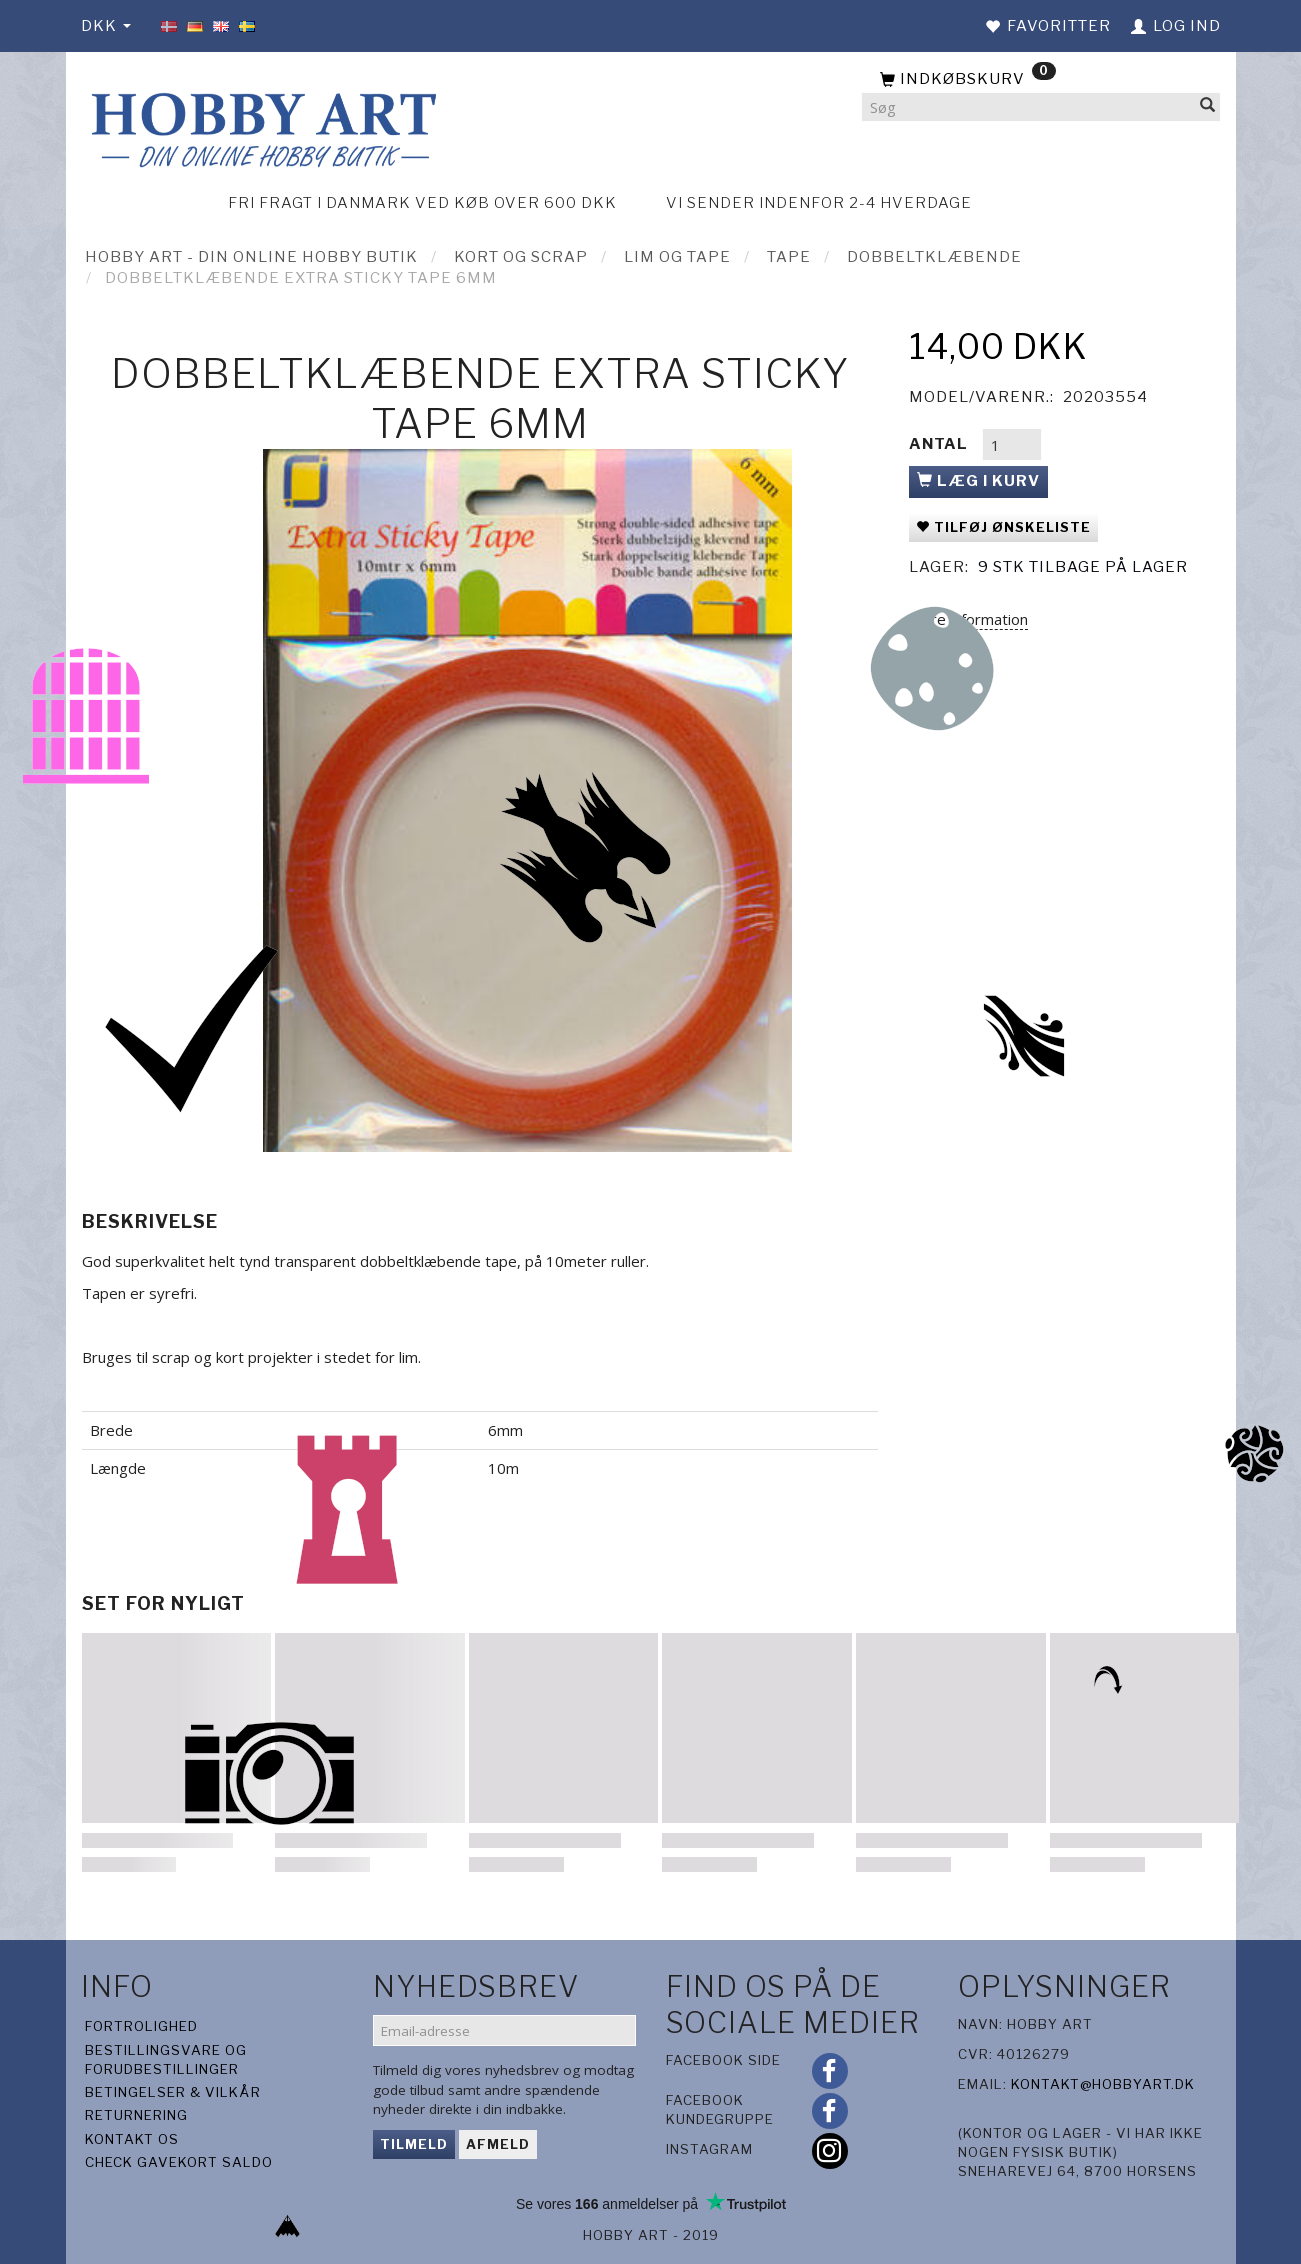 This screenshot has height=2264, width=1301. Describe the element at coordinates (86, 716) in the screenshot. I see `indicates a jail or prison location` at that location.